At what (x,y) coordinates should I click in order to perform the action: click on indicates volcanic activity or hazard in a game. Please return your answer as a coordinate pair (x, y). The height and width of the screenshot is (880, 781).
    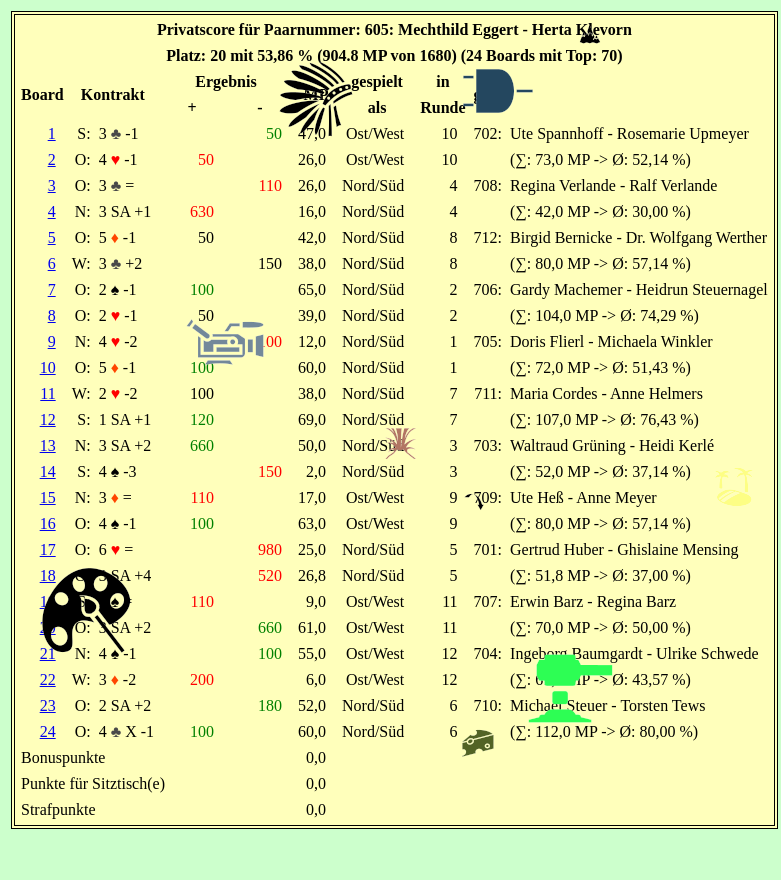
    Looking at the image, I should click on (400, 443).